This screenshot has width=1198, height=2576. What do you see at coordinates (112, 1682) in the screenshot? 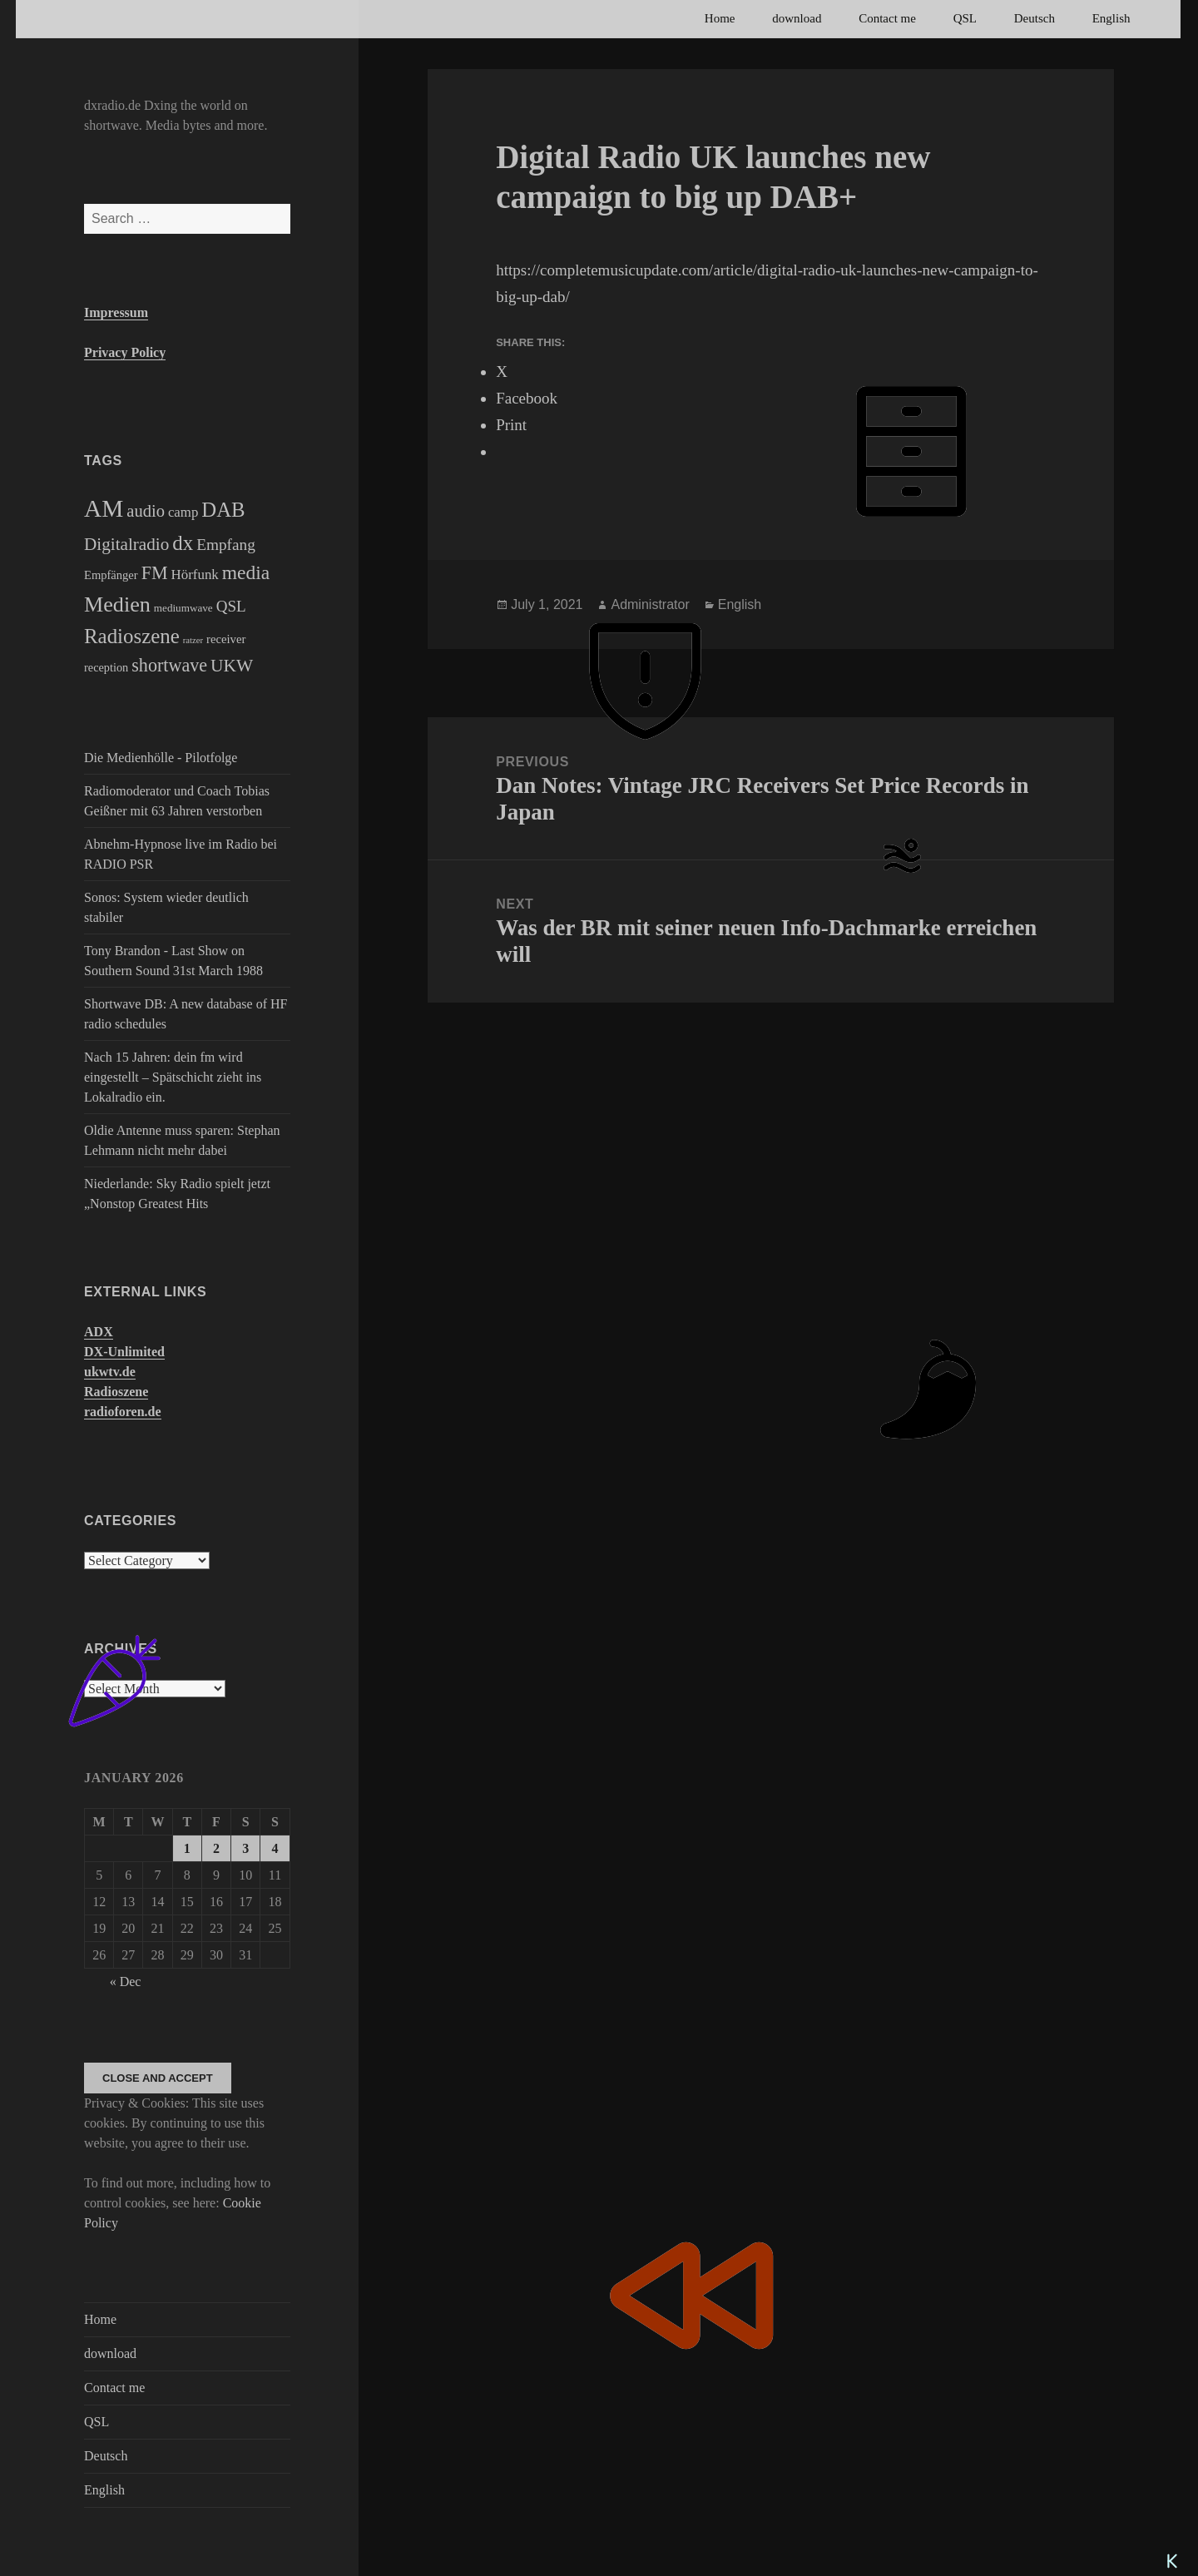
I see `browse vegetable or produce category` at bounding box center [112, 1682].